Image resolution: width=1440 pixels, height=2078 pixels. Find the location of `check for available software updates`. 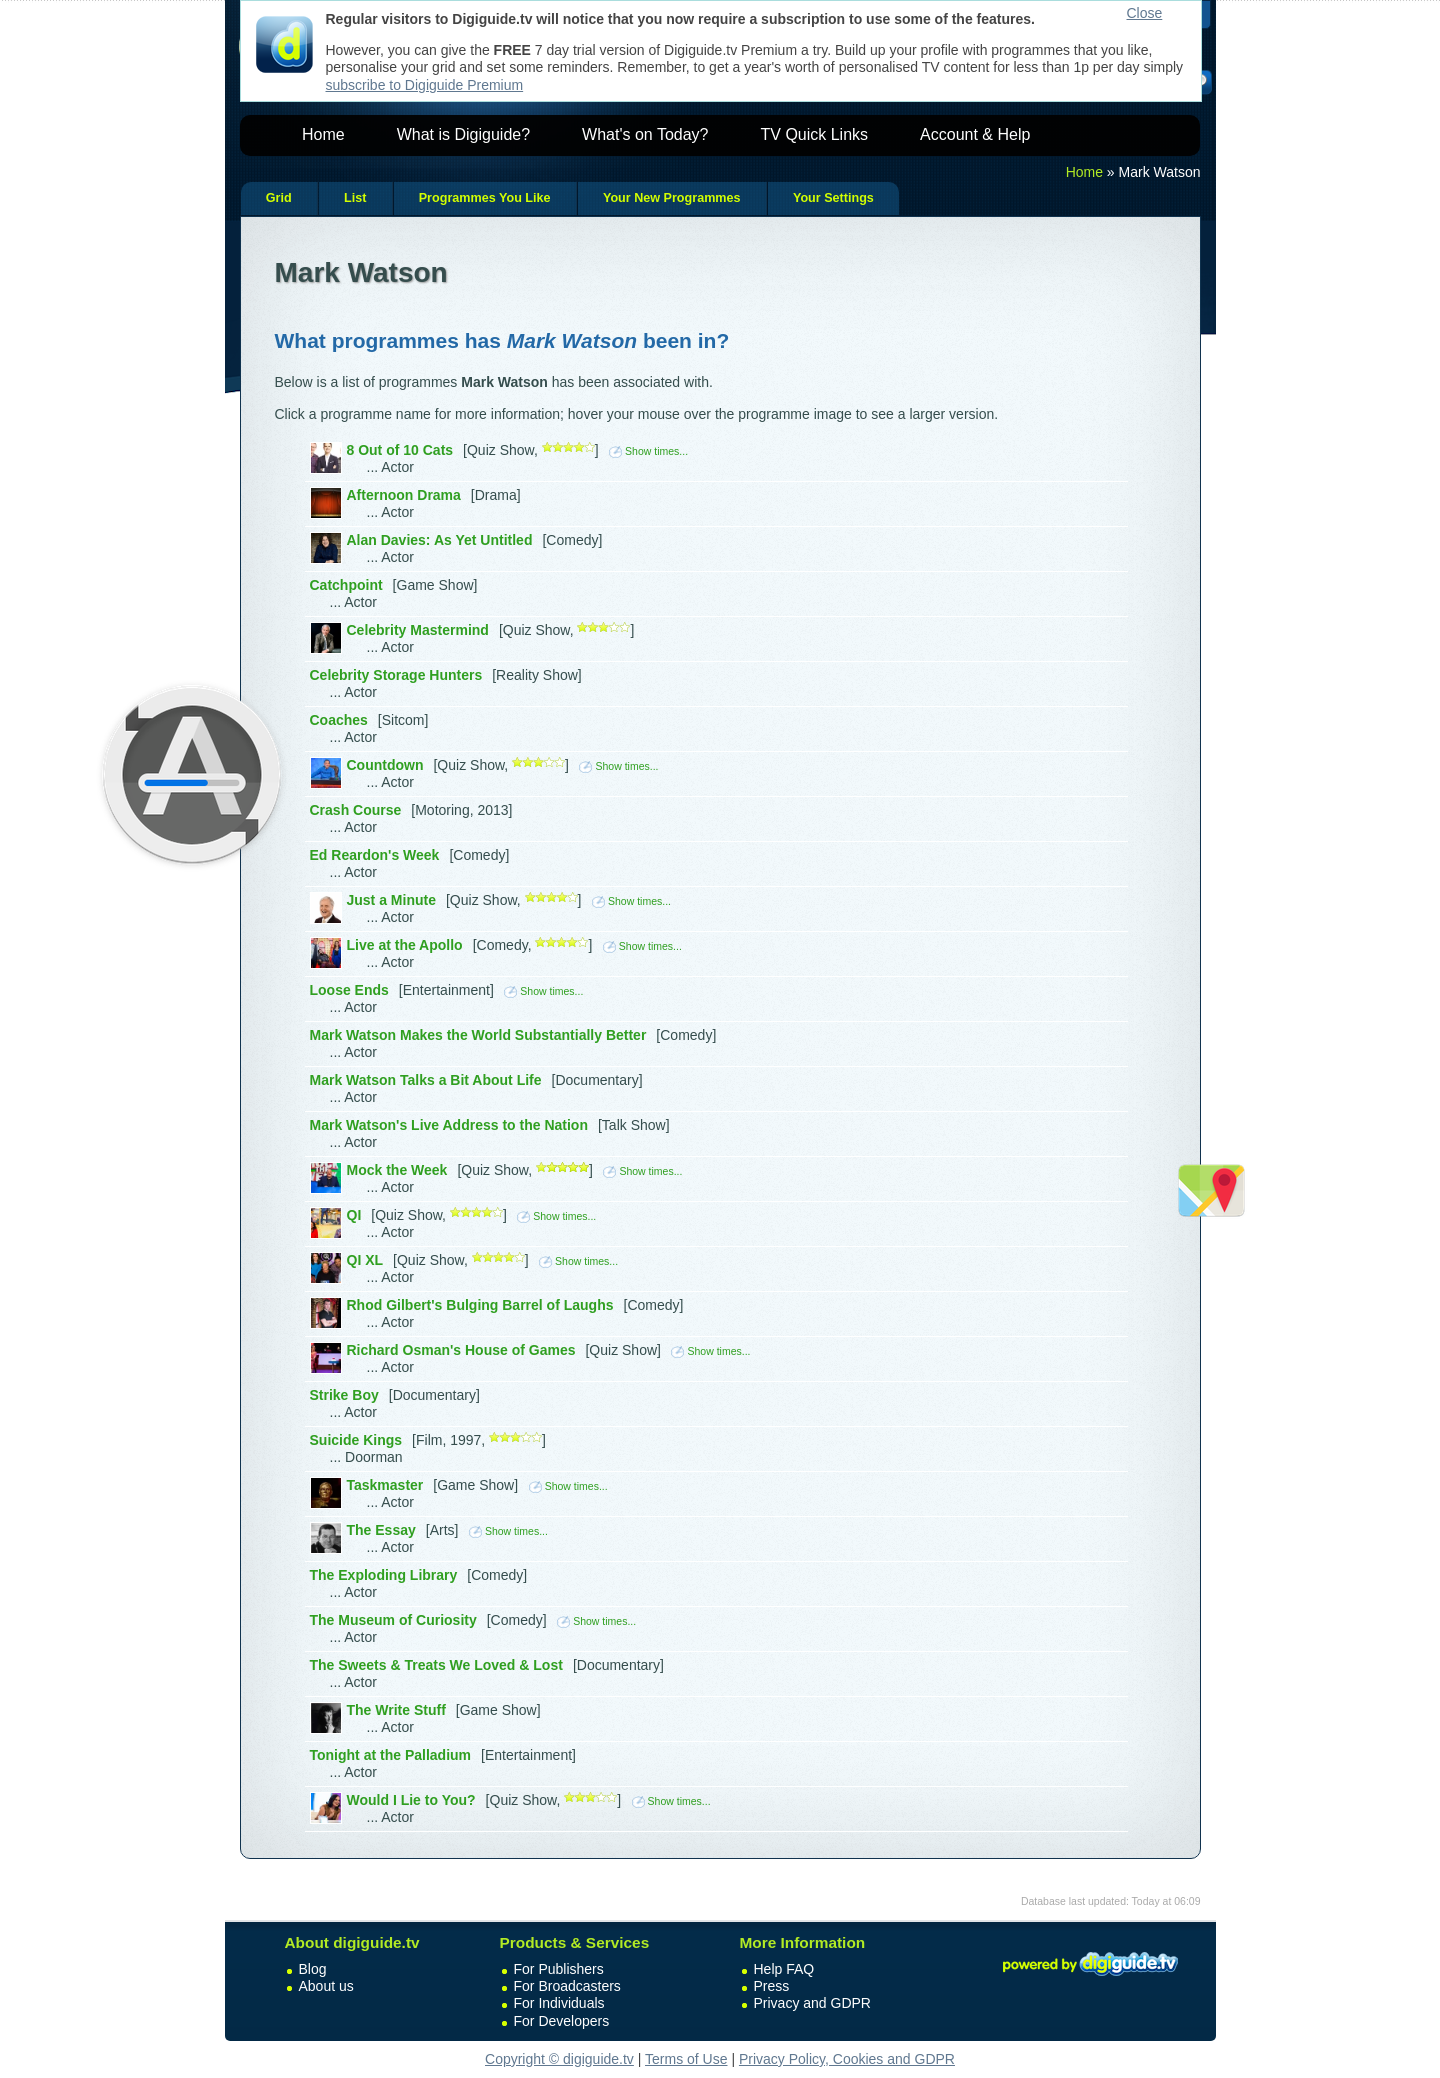

check for available software updates is located at coordinates (192, 775).